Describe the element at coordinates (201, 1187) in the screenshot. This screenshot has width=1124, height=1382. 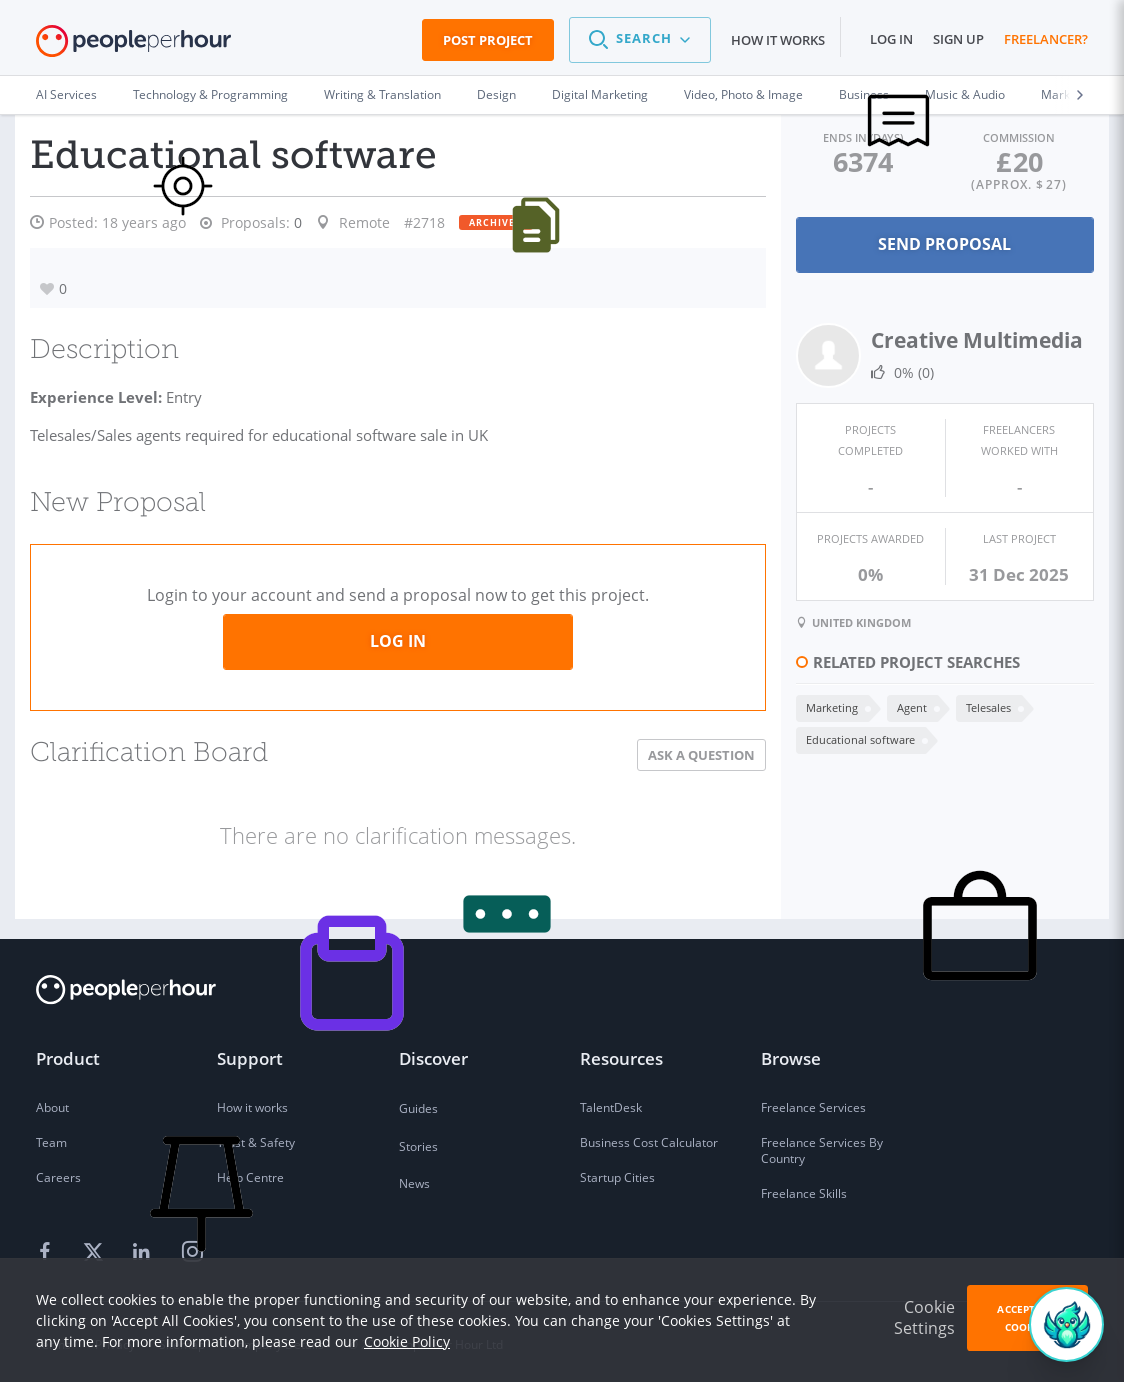
I see `pin an item to keep it visible` at that location.